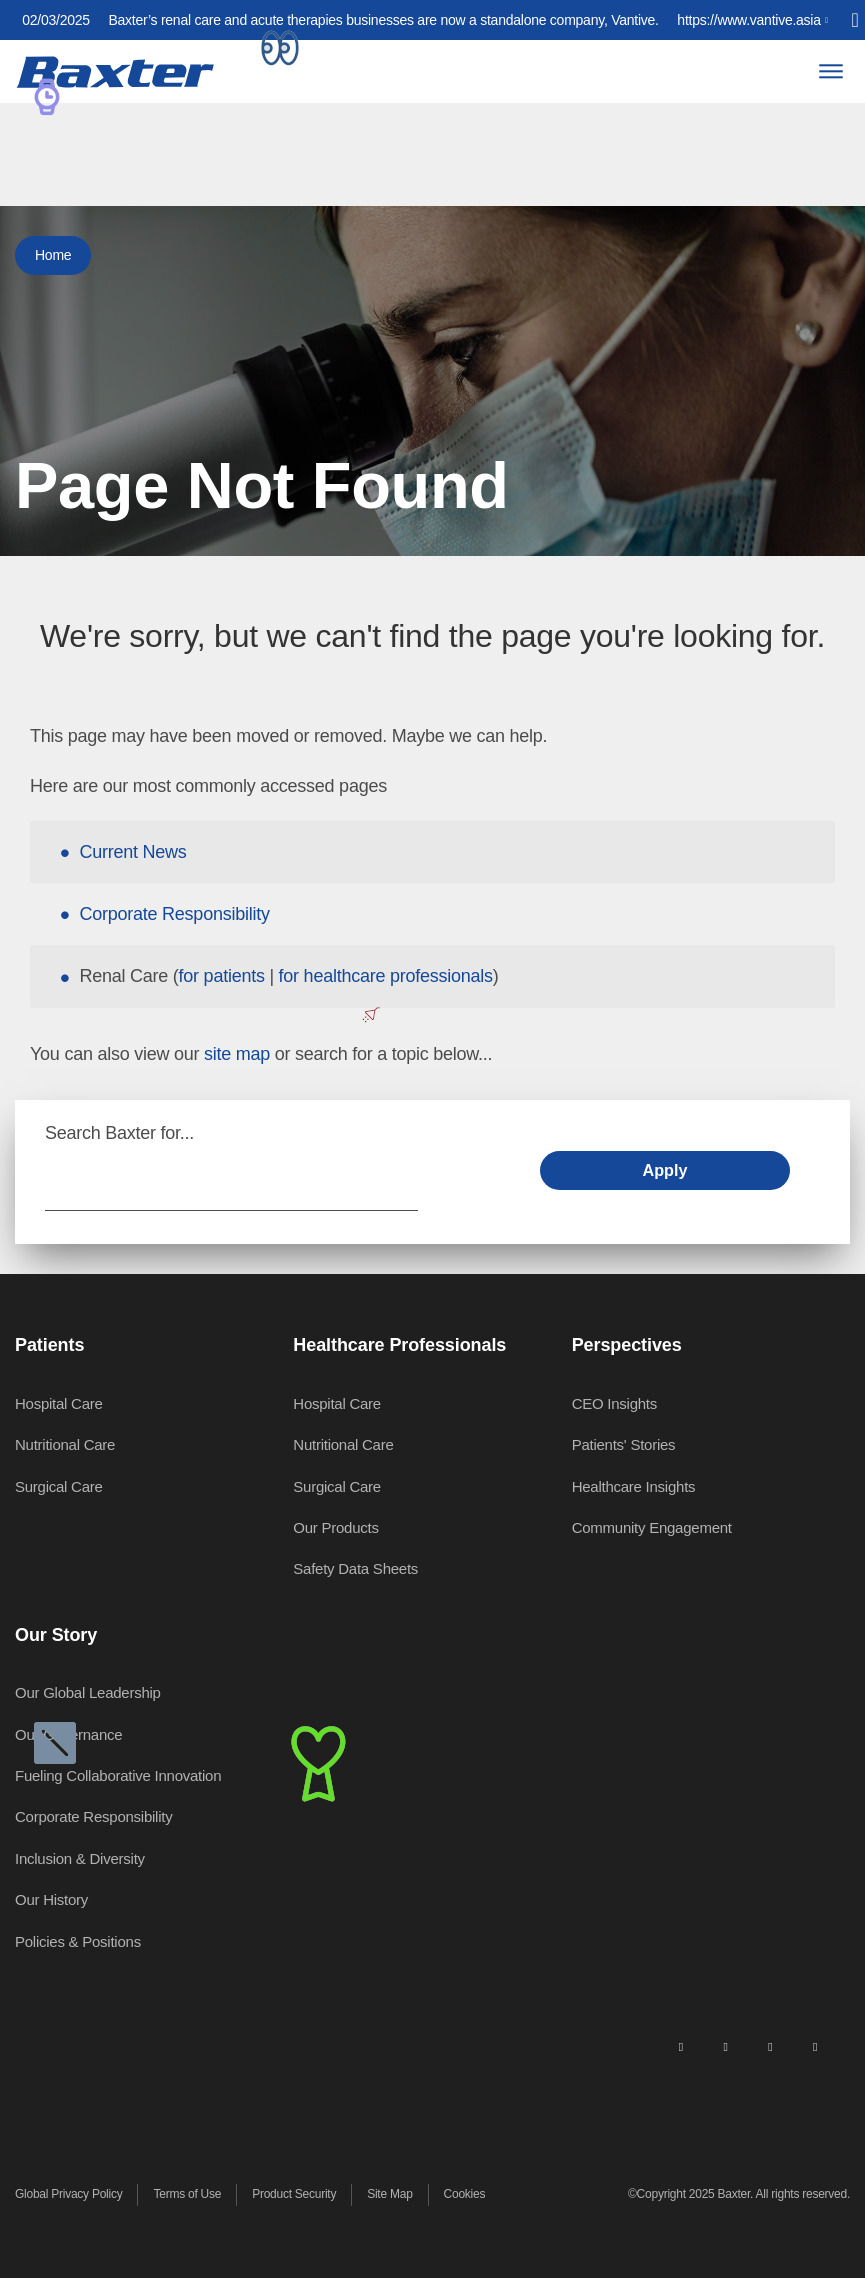 The image size is (865, 2278). What do you see at coordinates (318, 1763) in the screenshot?
I see `view sponsor tiers and levels` at bounding box center [318, 1763].